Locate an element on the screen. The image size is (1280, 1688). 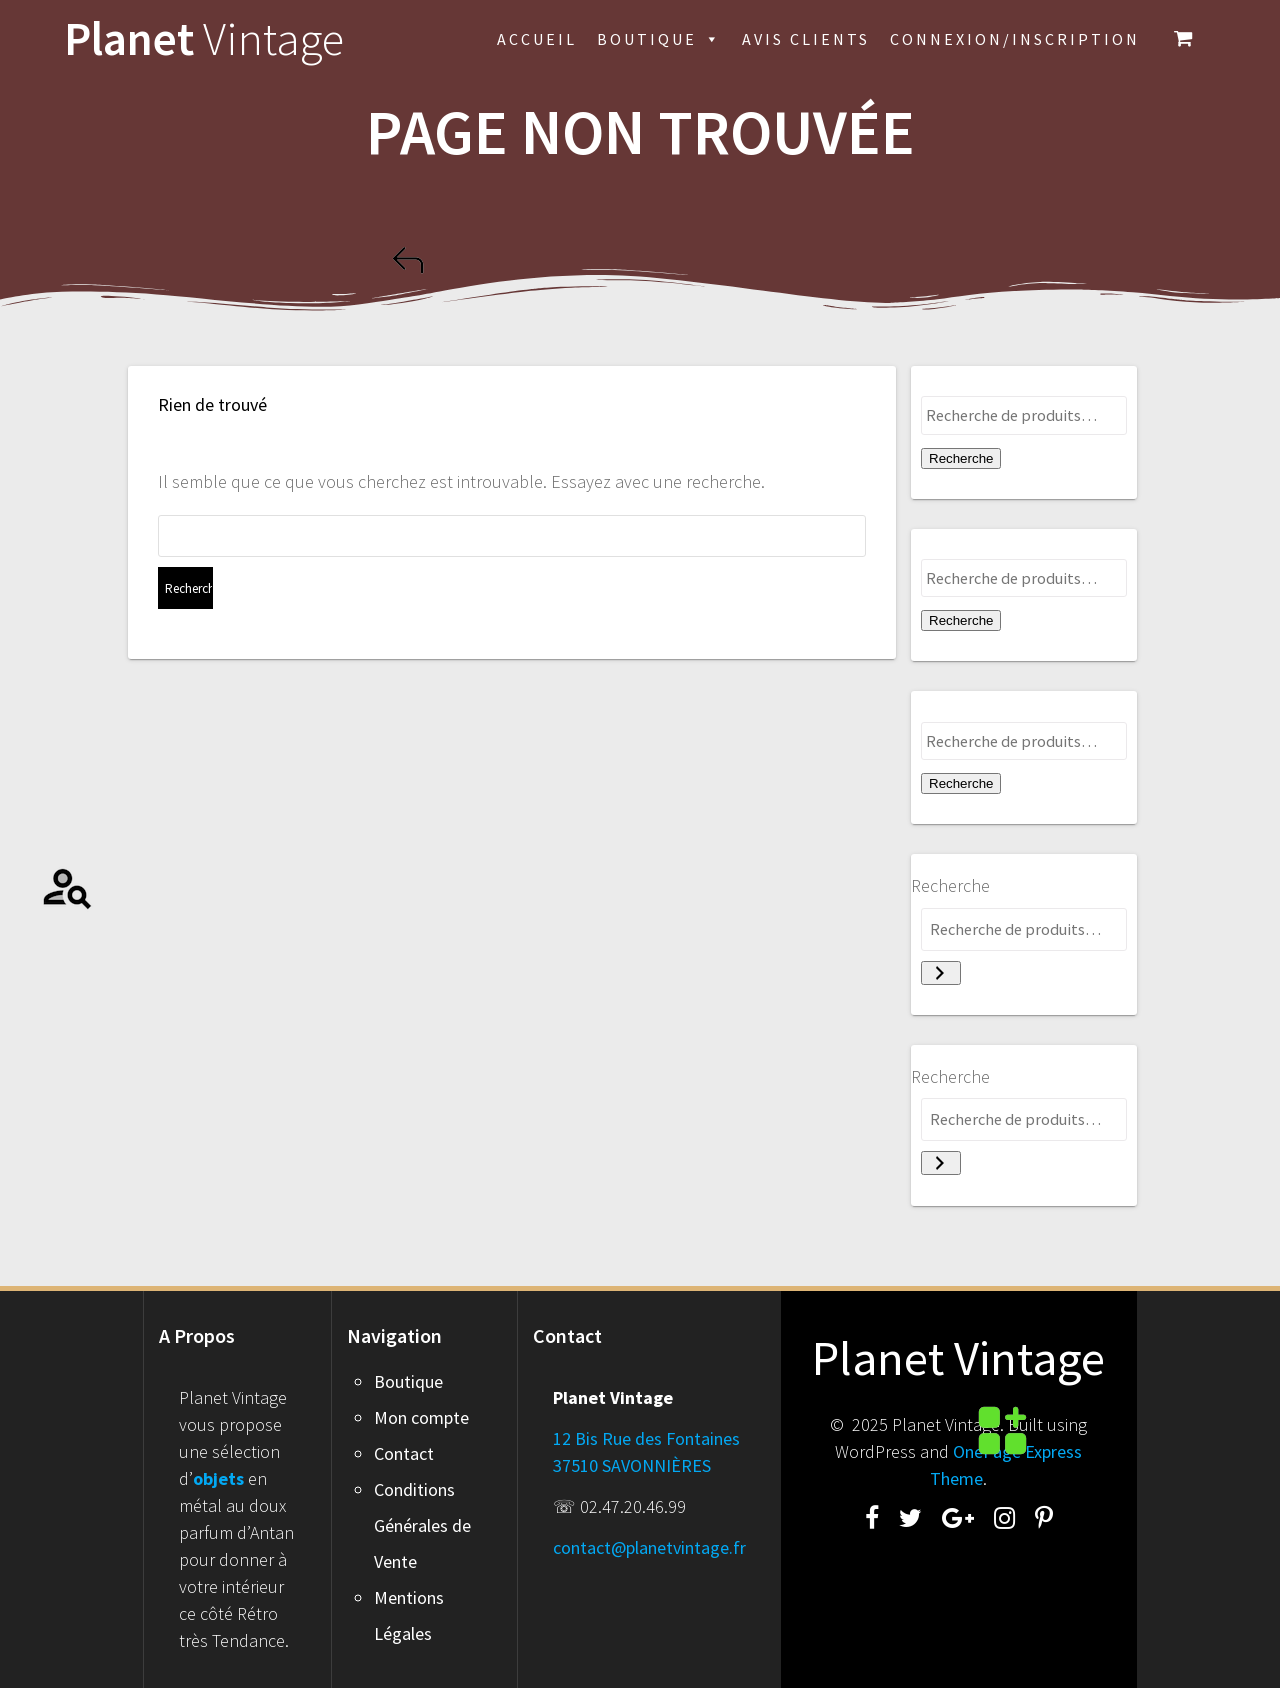
reply to a message or comment is located at coordinates (407, 260).